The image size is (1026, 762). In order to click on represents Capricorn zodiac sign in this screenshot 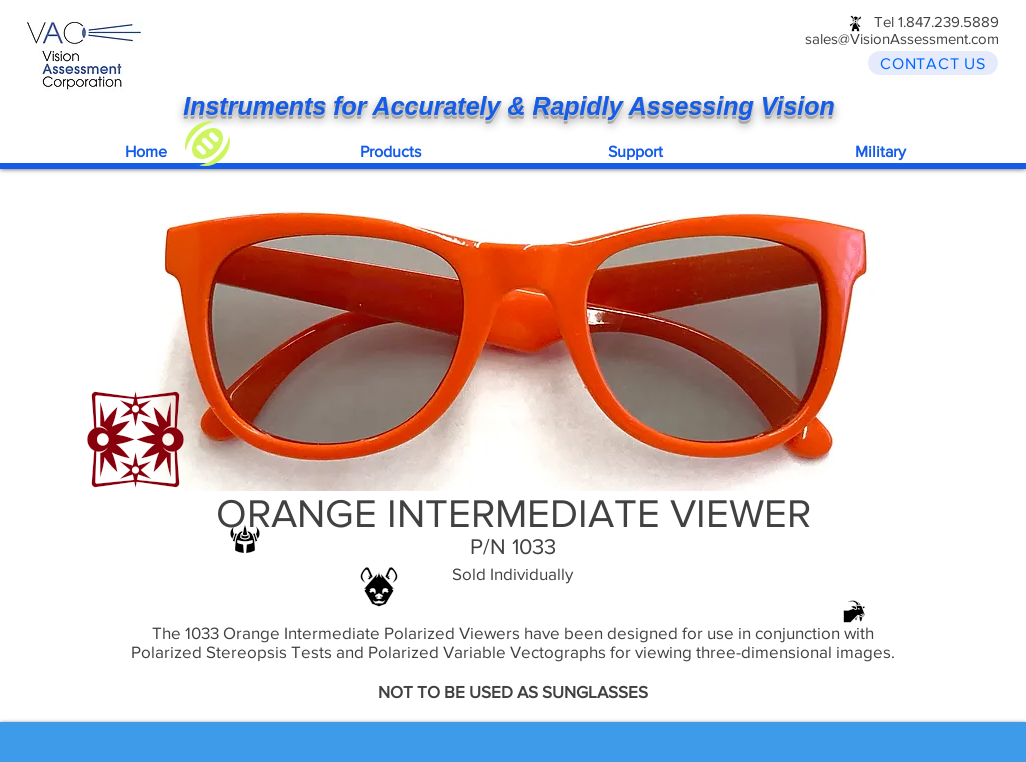, I will do `click(855, 611)`.